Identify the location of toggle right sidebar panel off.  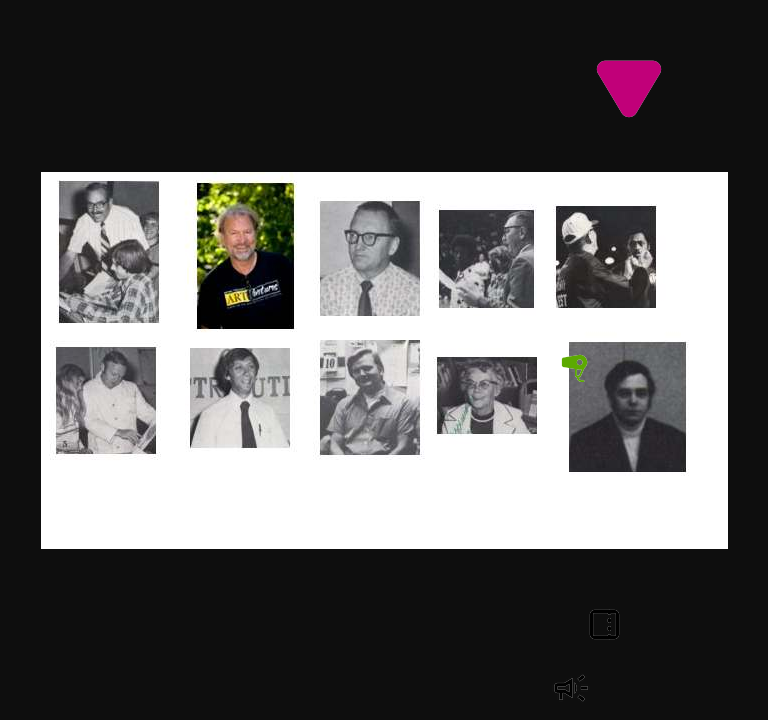
(604, 624).